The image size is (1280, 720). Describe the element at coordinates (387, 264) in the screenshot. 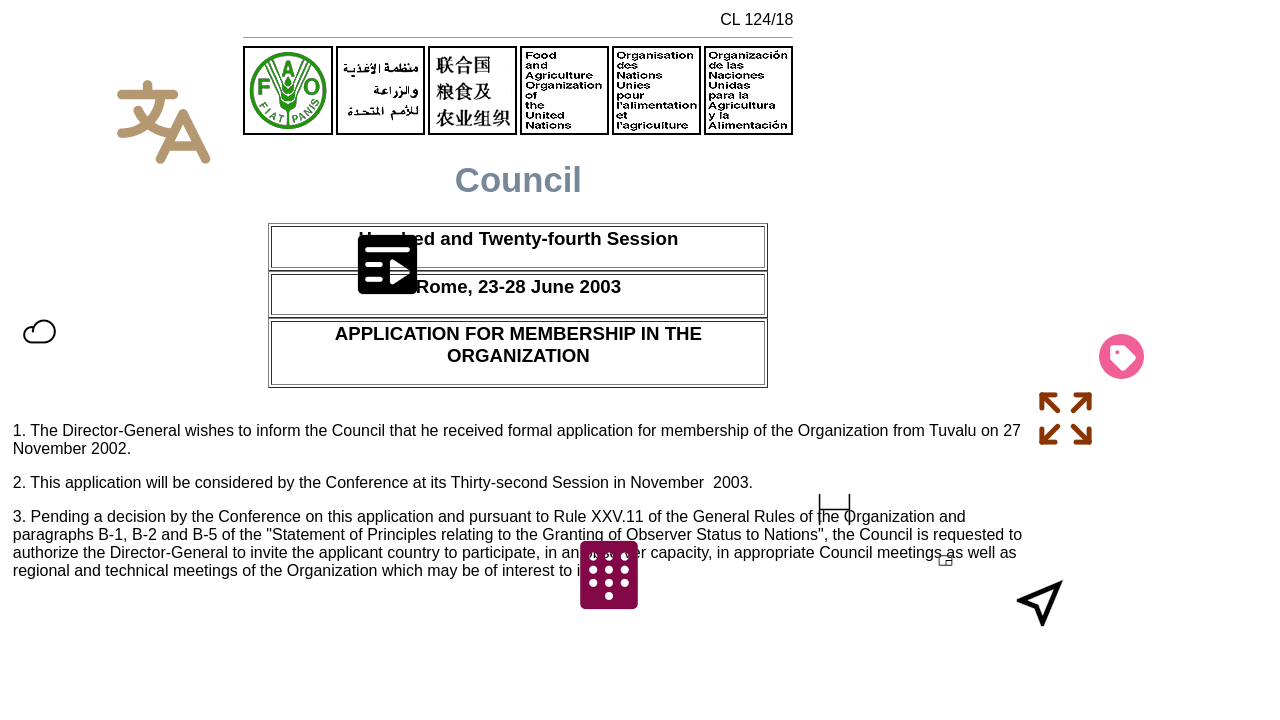

I see `view media queue or playlist` at that location.